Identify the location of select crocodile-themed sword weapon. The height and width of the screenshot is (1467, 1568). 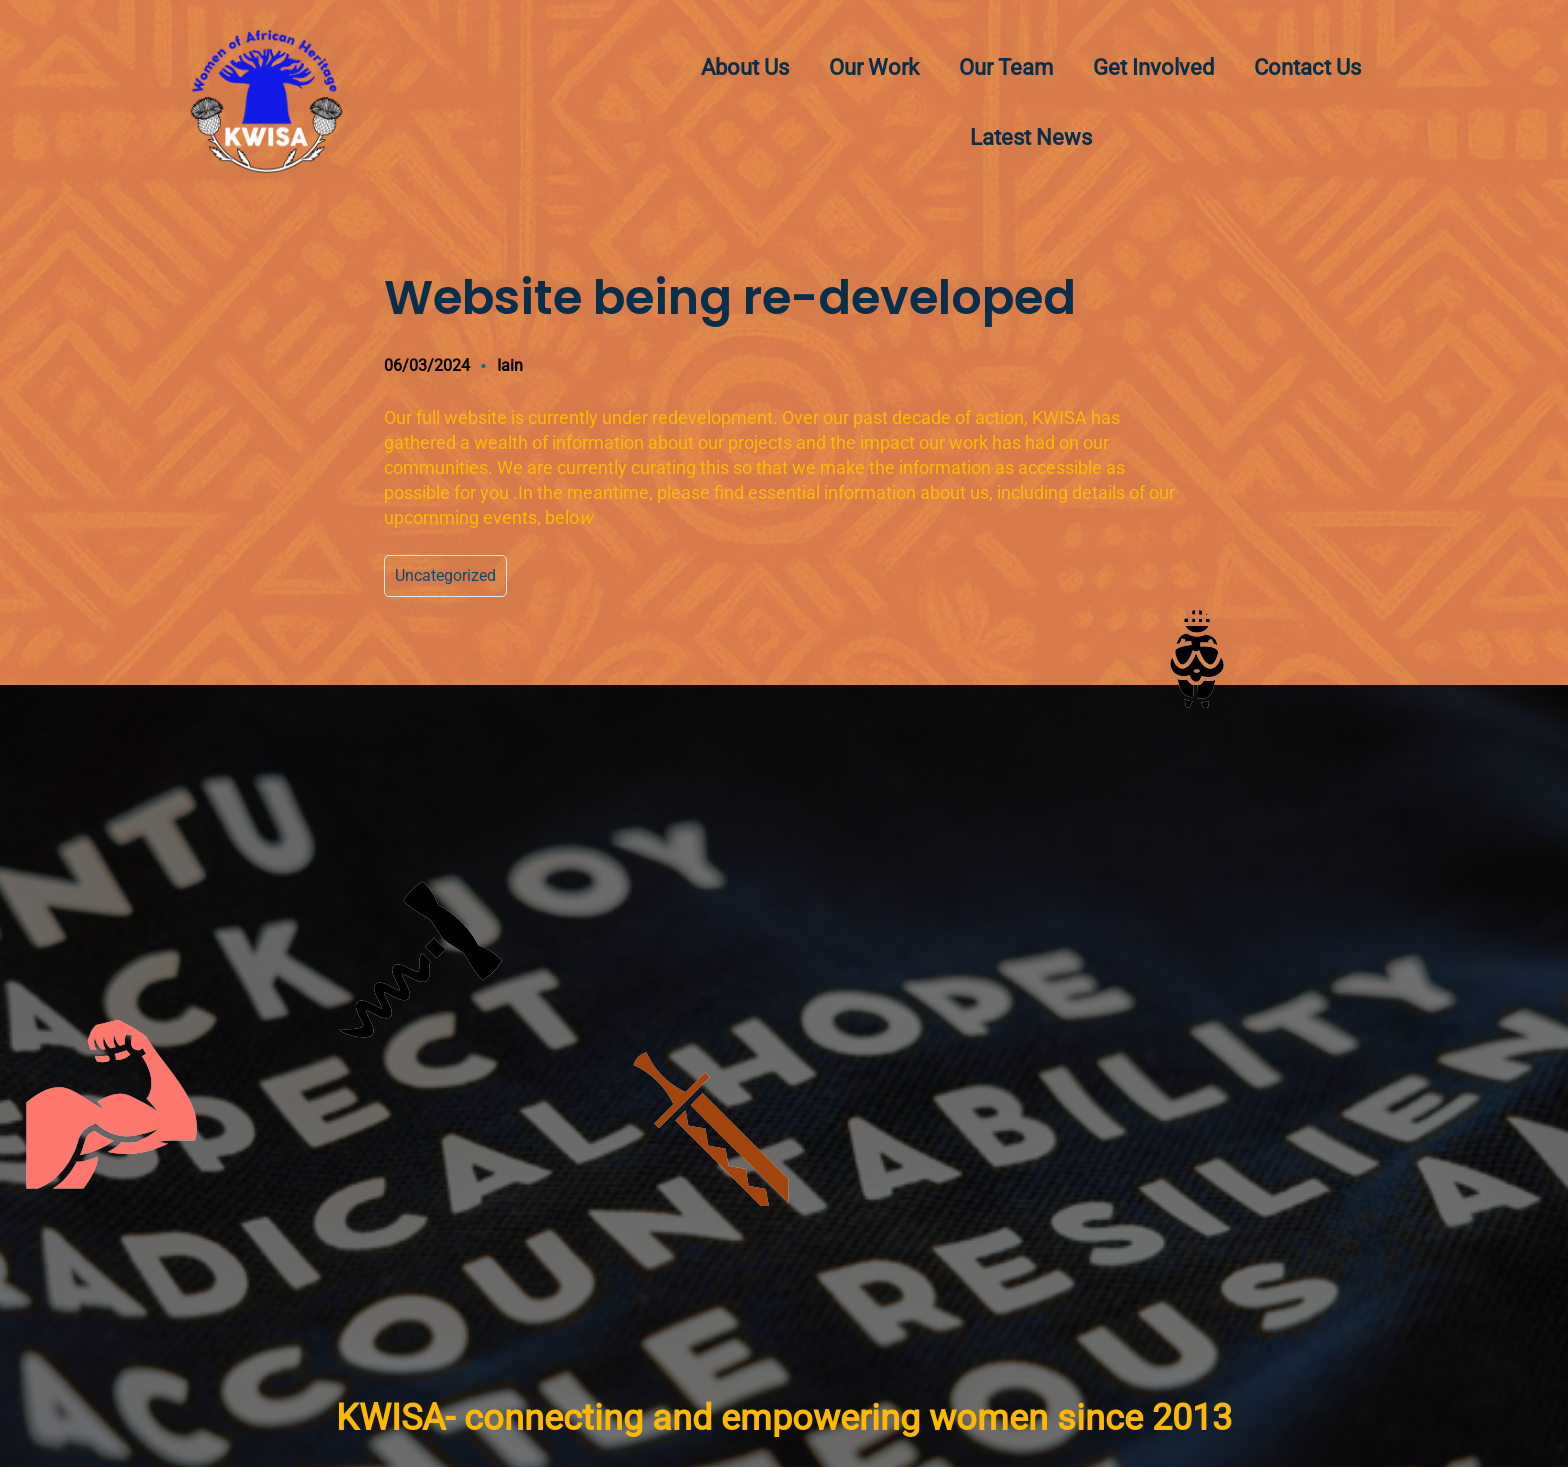
(710, 1128).